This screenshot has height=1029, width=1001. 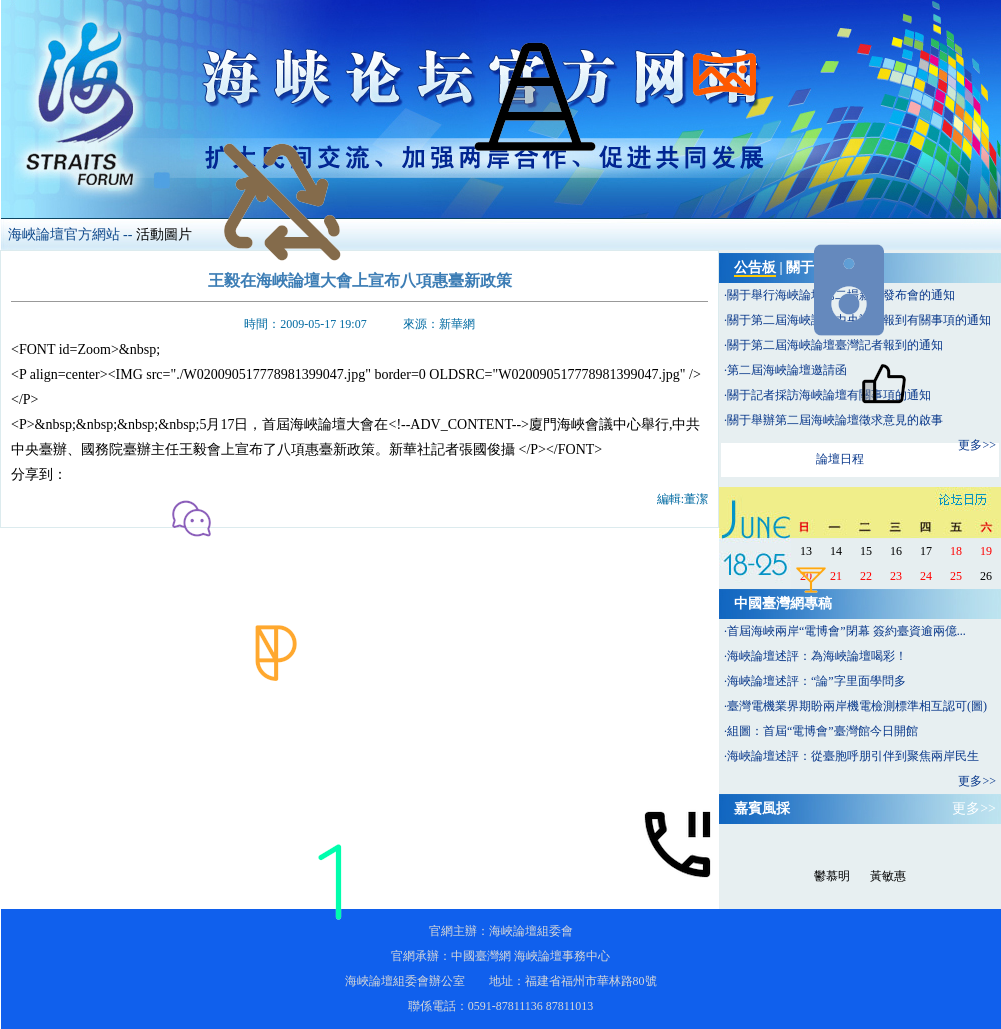 What do you see at coordinates (677, 844) in the screenshot?
I see `call on hold` at bounding box center [677, 844].